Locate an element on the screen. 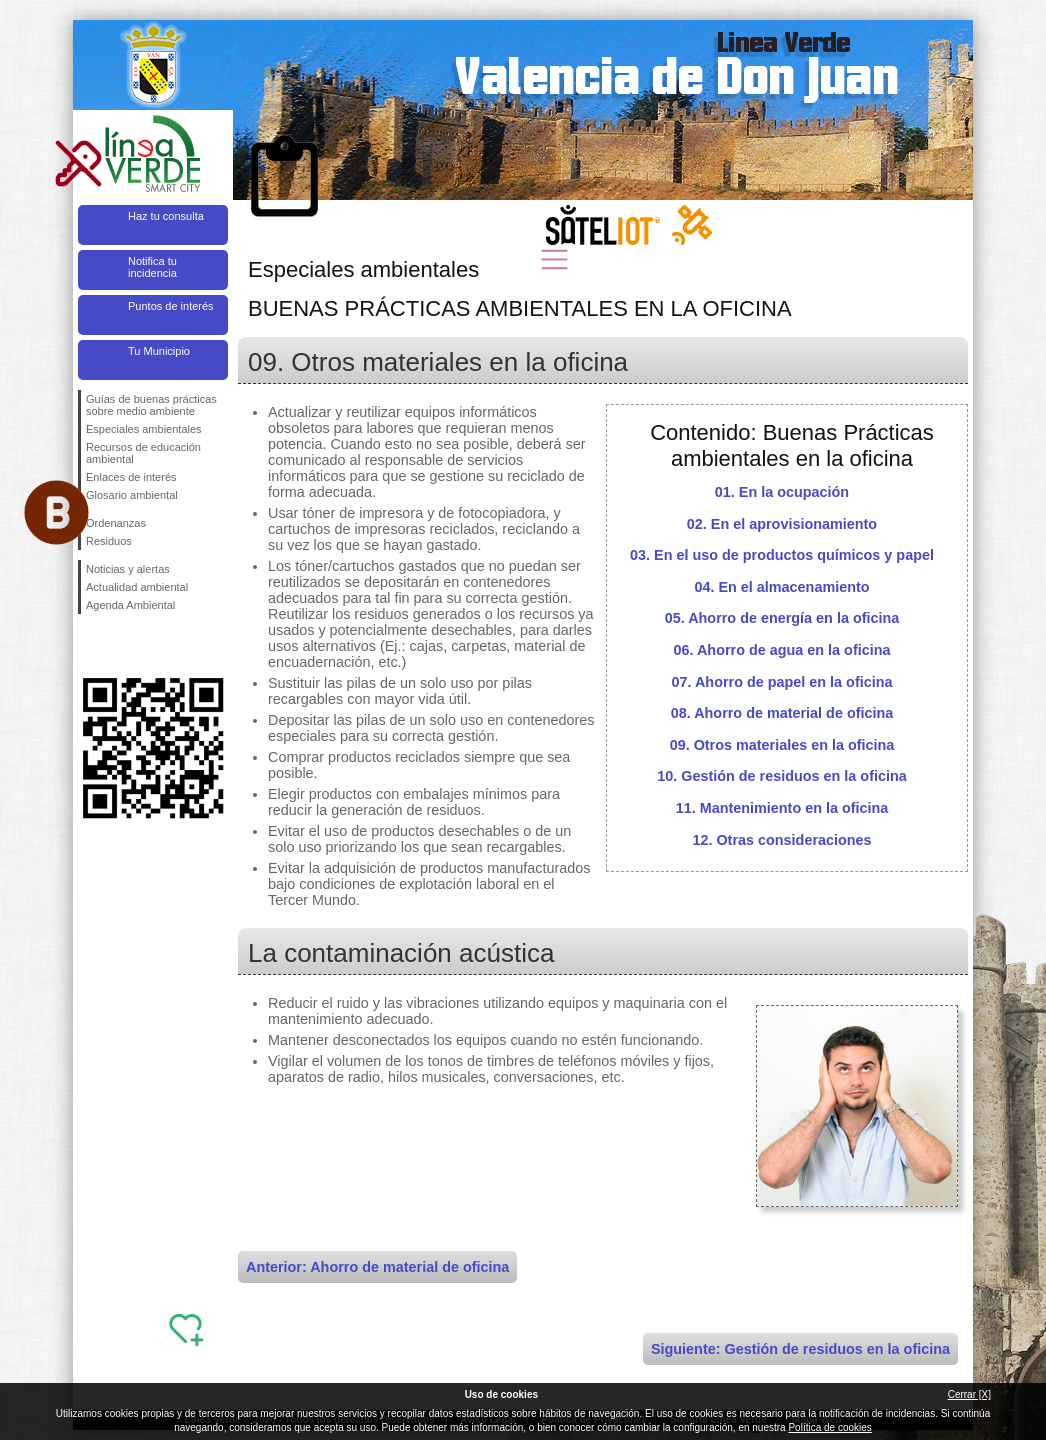 This screenshot has width=1046, height=1440. view items in list format is located at coordinates (554, 259).